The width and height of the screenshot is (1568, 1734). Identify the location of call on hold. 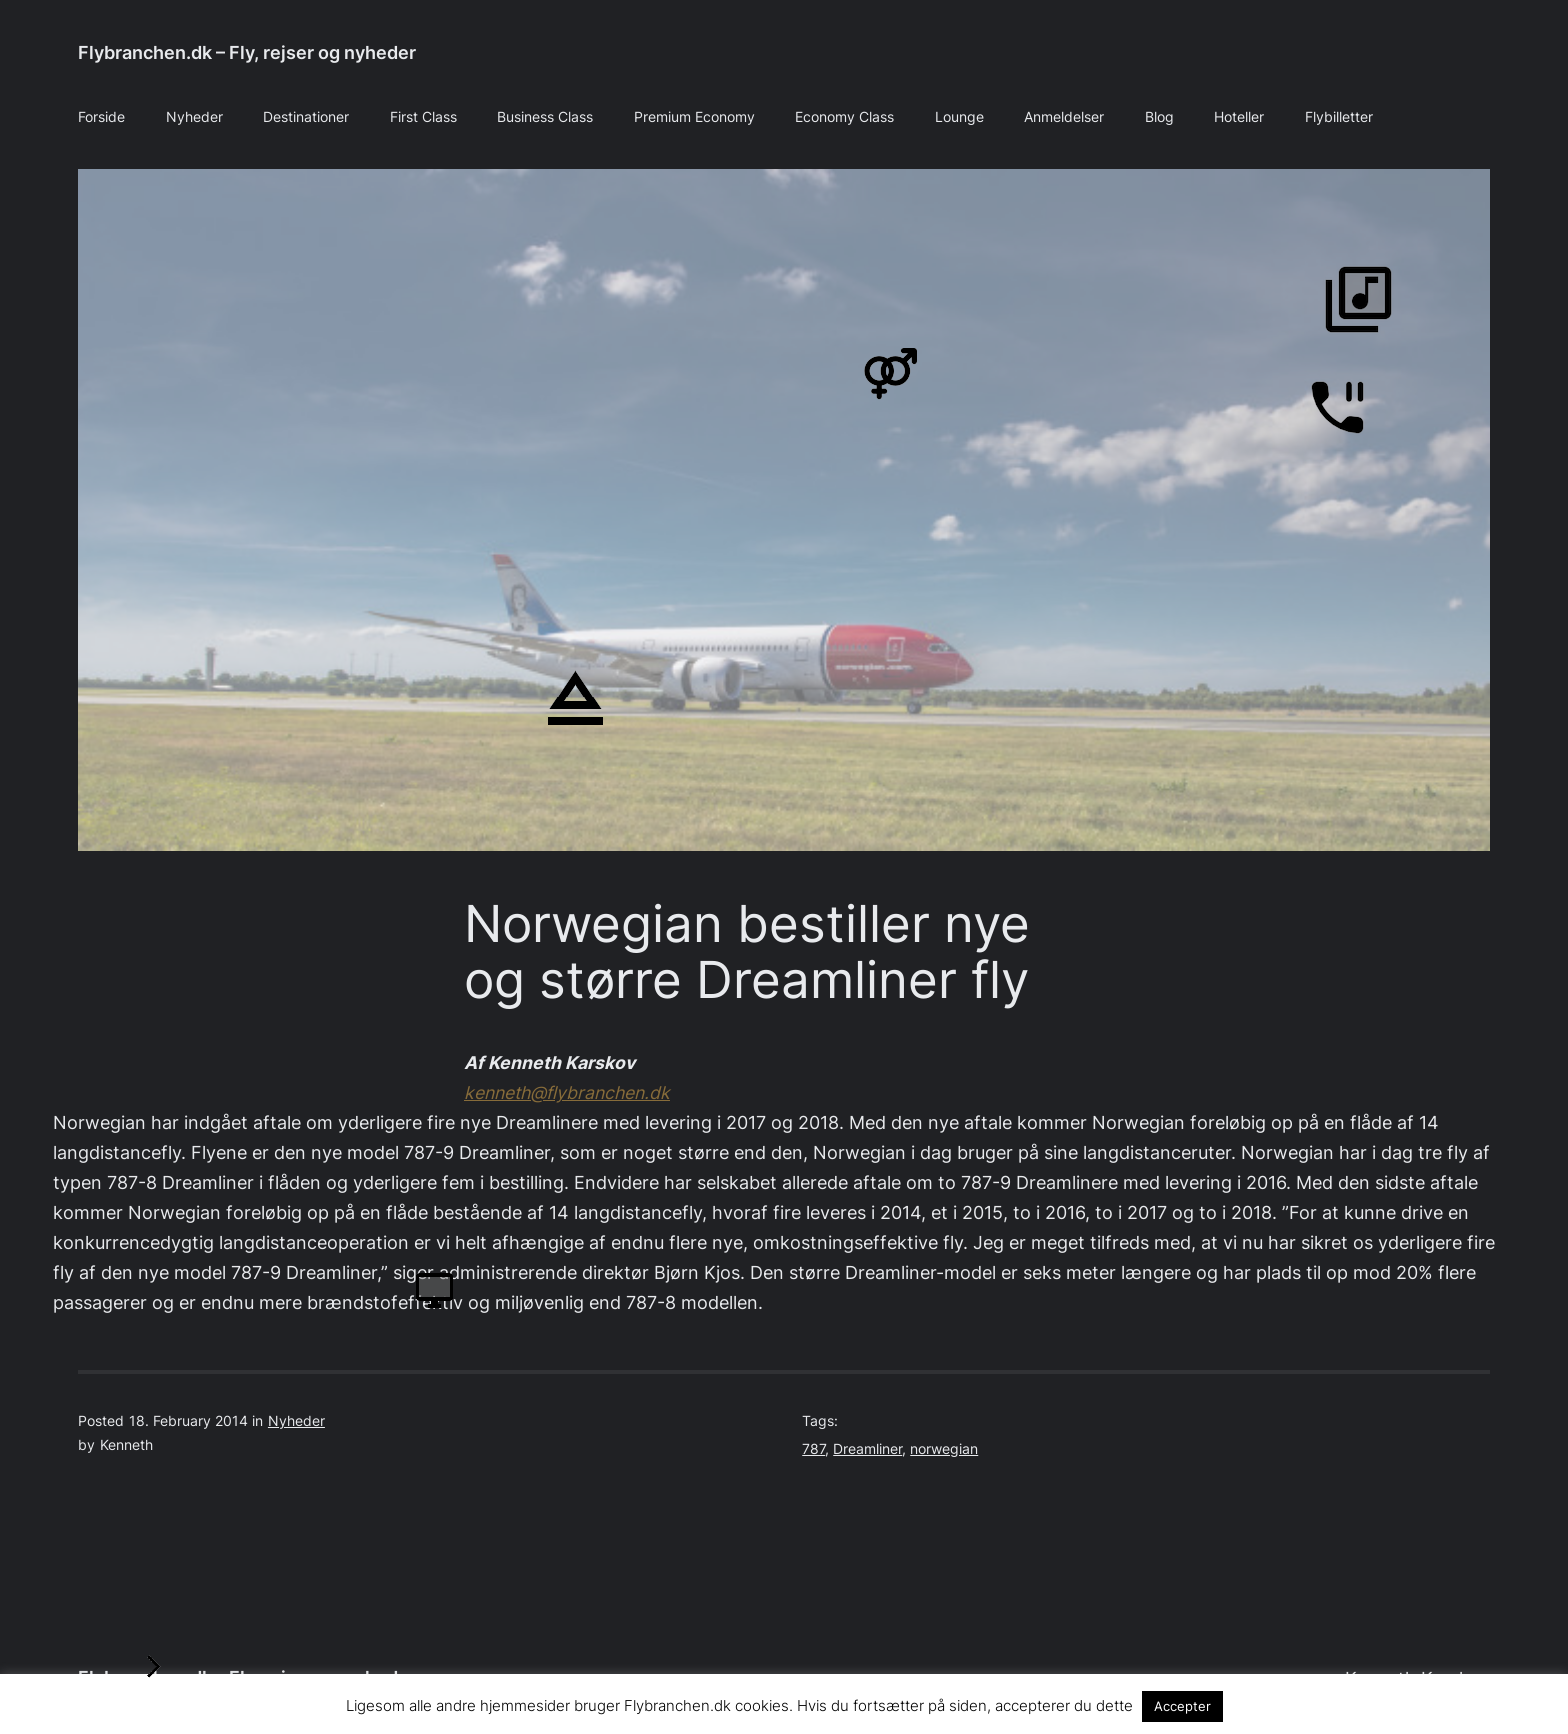
(1337, 407).